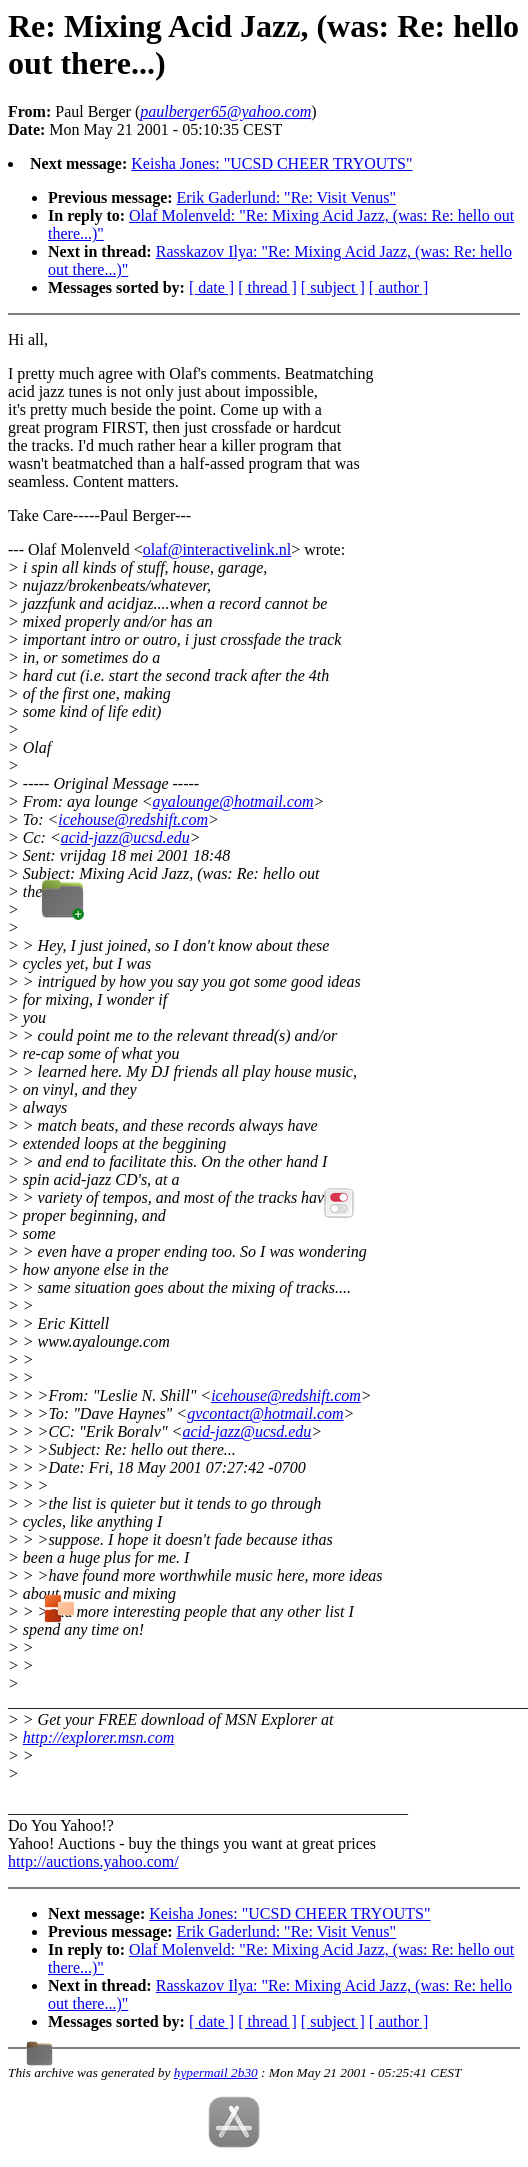 Image resolution: width=528 pixels, height=2167 pixels. What do you see at coordinates (39, 2053) in the screenshot?
I see `open folder to view contents` at bounding box center [39, 2053].